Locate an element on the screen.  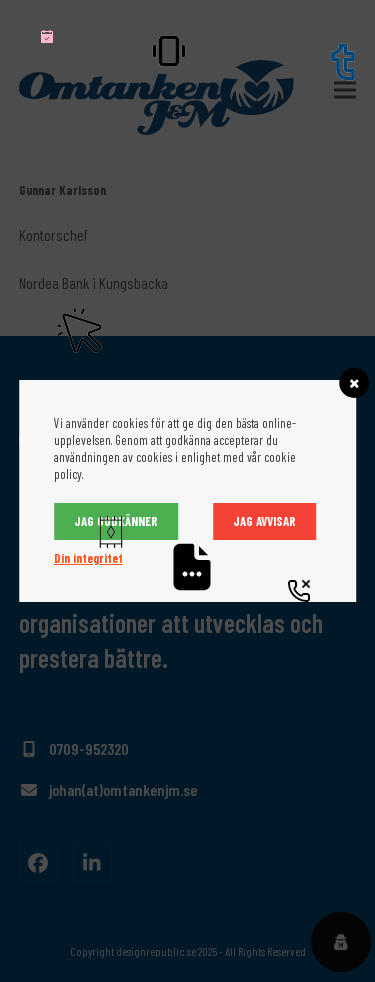
view file details or additional options is located at coordinates (192, 567).